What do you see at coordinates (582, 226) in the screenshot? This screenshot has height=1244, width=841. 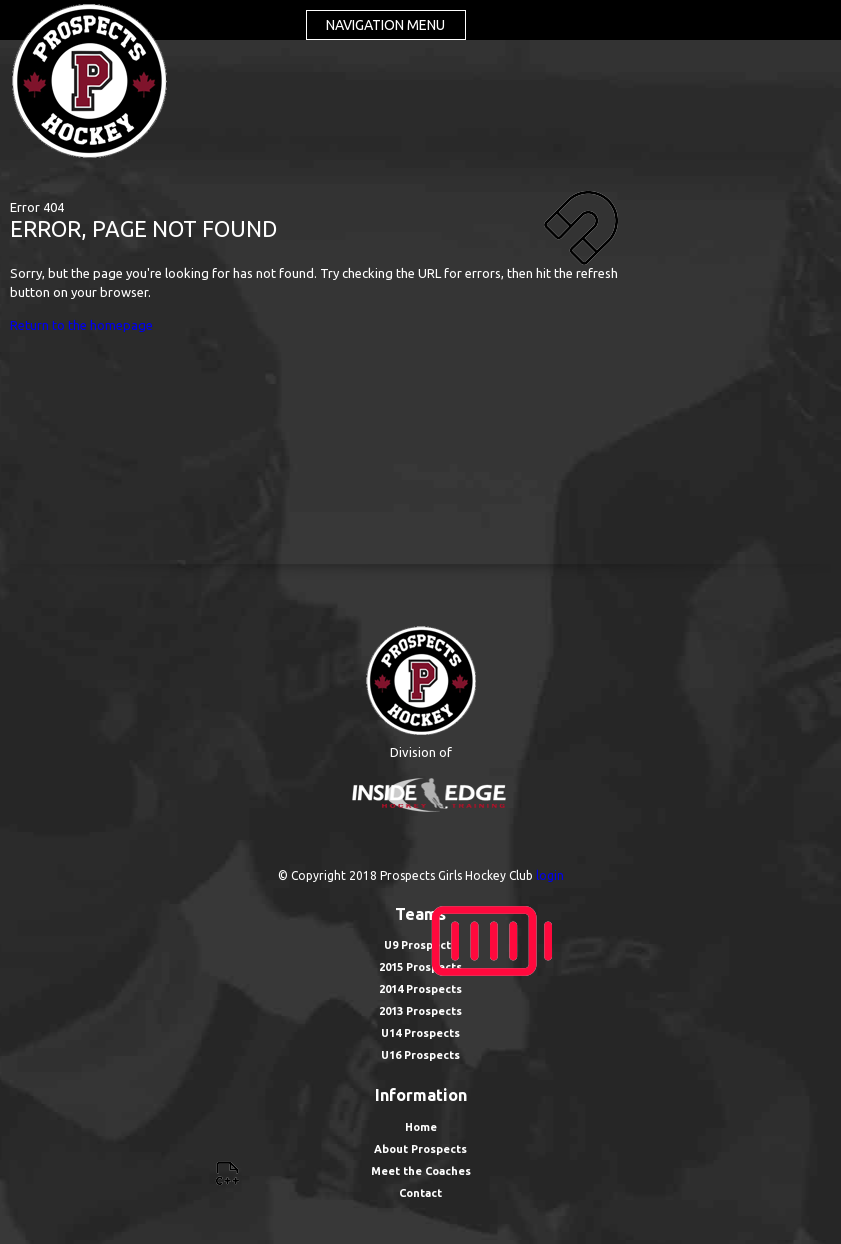 I see `attract or pull related items together` at bounding box center [582, 226].